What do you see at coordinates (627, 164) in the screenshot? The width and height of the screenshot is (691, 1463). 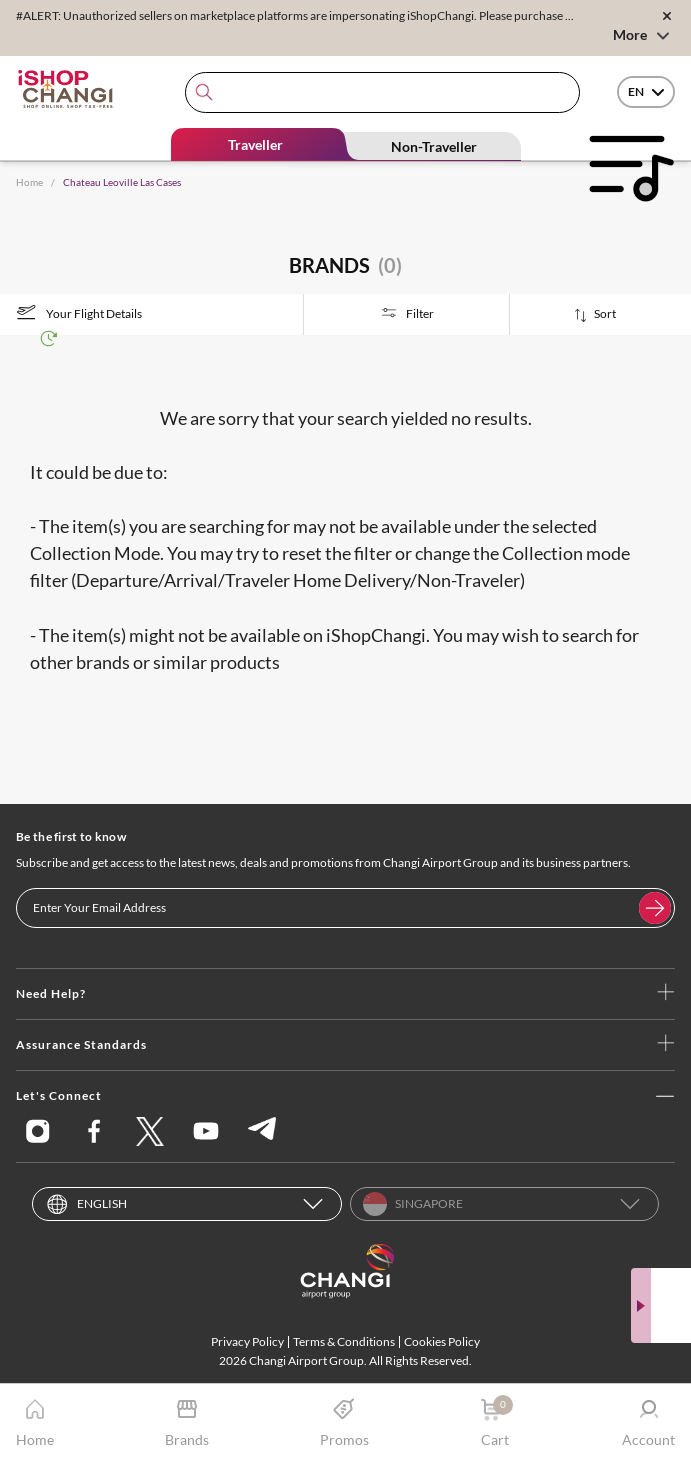 I see `view or manage your playlist` at bounding box center [627, 164].